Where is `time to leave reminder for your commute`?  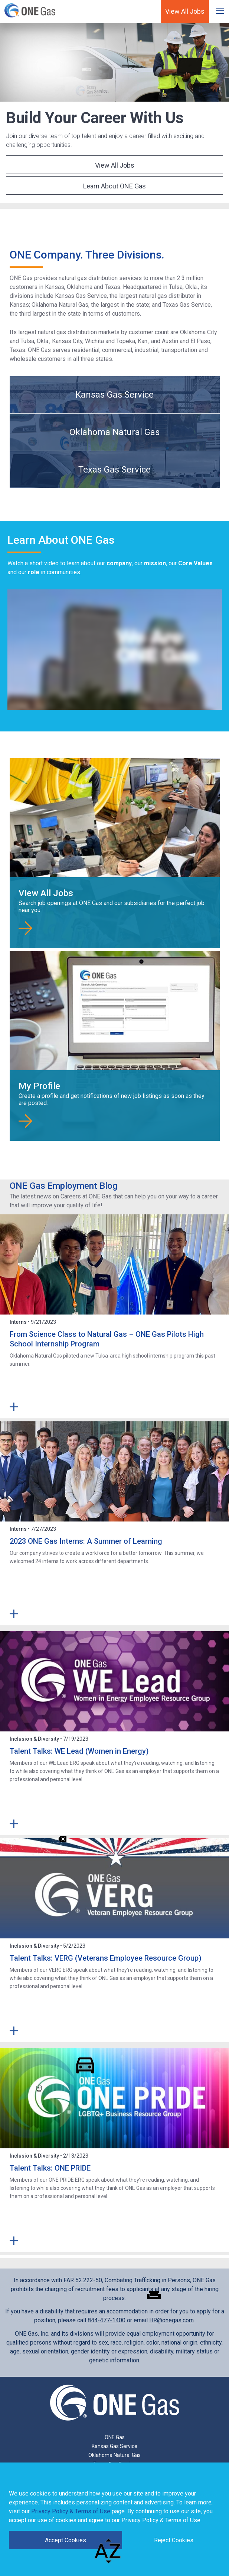 time to leave reminder for your commute is located at coordinates (85, 2065).